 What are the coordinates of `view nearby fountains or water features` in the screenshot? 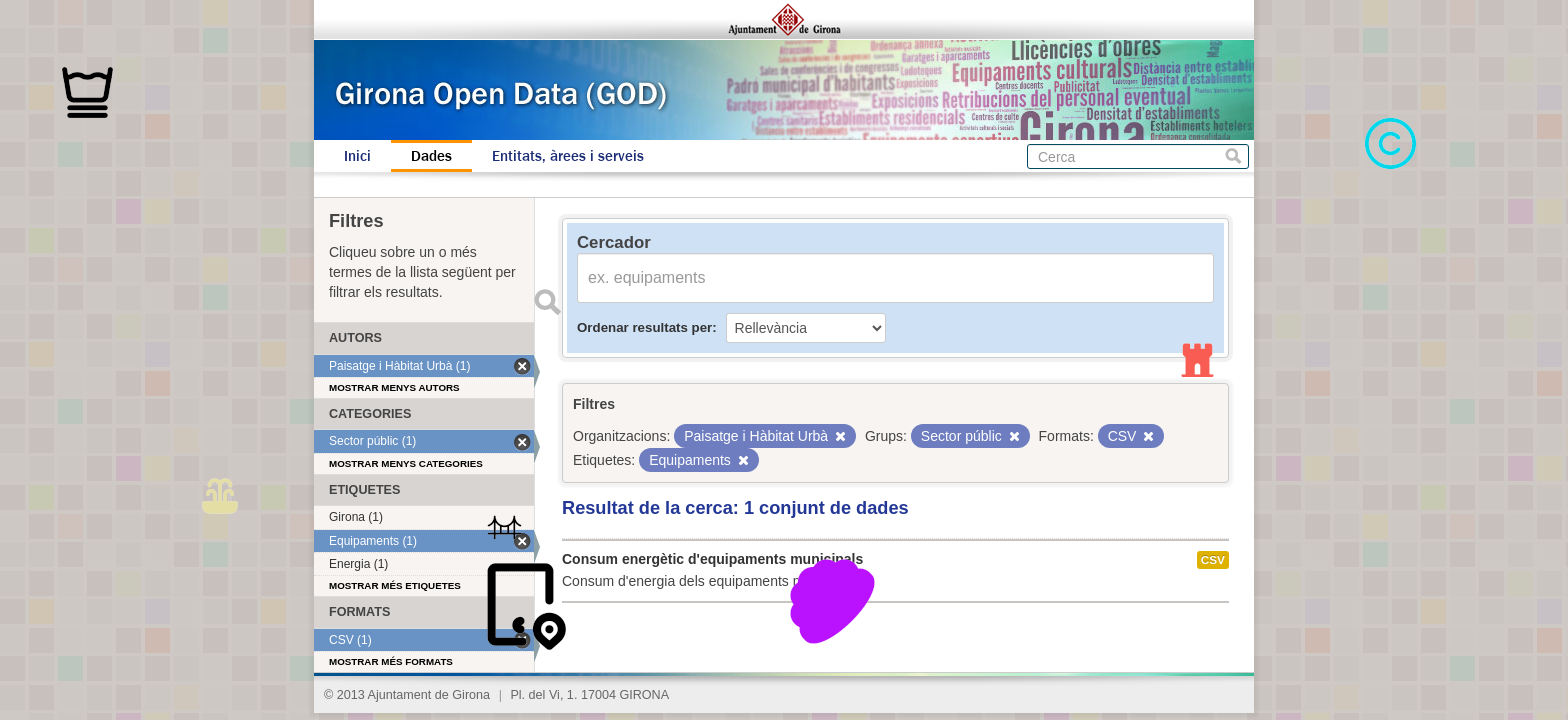 It's located at (220, 496).